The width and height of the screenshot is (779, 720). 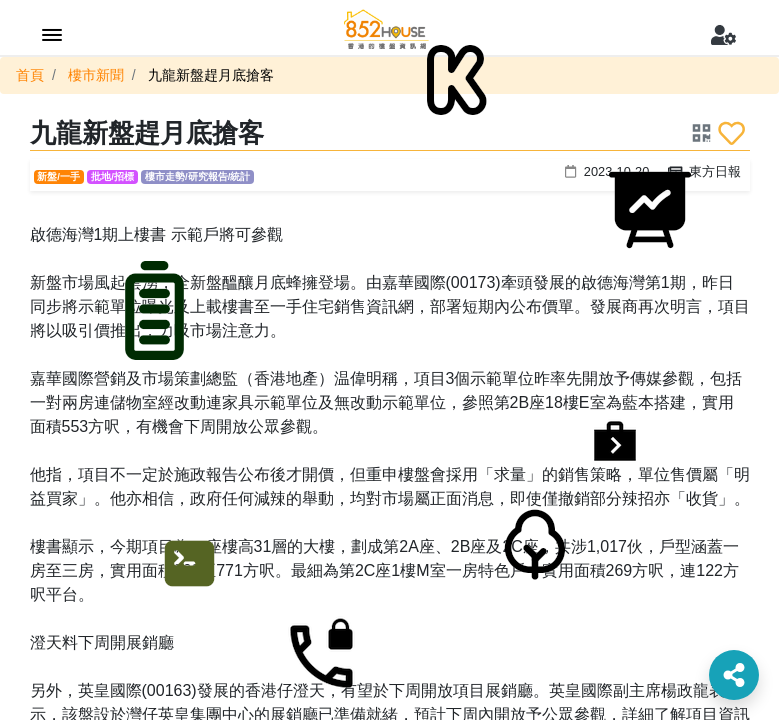 I want to click on indicates battery is fully charged, so click(x=154, y=310).